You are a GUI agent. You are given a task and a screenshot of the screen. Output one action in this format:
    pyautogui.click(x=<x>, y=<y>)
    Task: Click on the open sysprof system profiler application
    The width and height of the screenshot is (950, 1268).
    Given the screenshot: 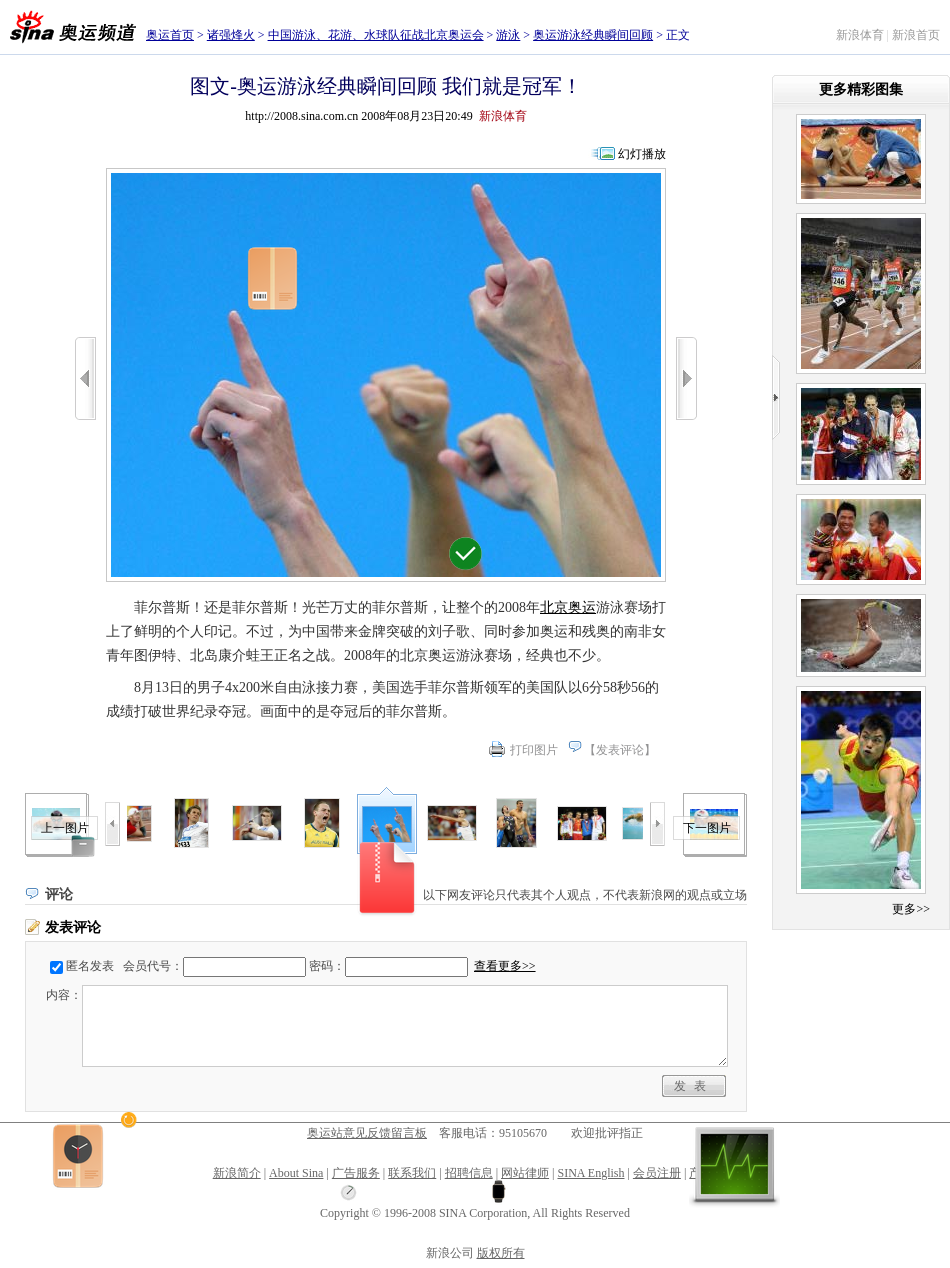 What is the action you would take?
    pyautogui.click(x=348, y=1192)
    